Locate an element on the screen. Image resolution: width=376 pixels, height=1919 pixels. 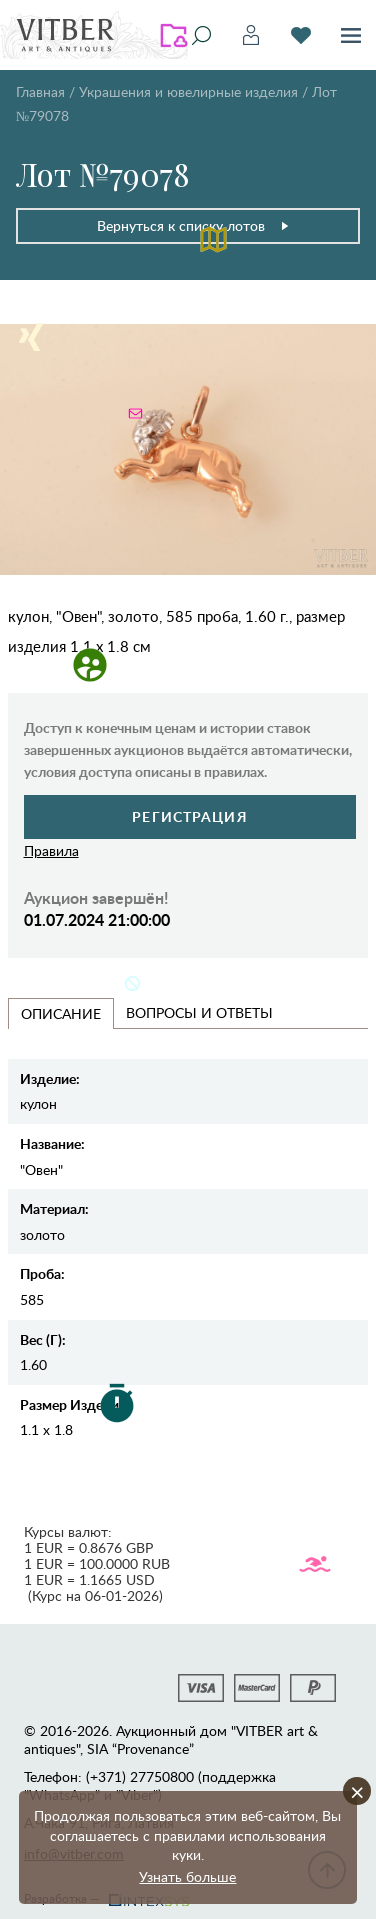
start or set a timer is located at coordinates (117, 1404).